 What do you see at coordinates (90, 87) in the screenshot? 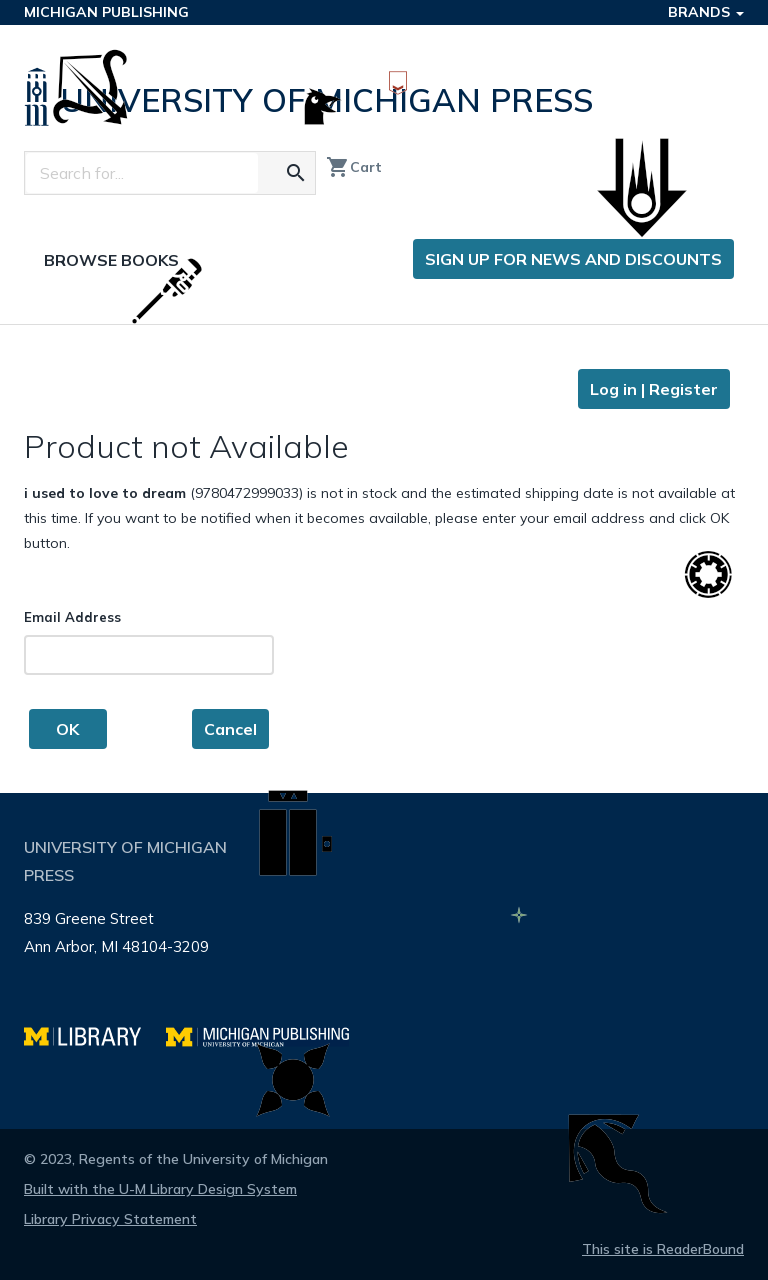
I see `activate double shot ability` at bounding box center [90, 87].